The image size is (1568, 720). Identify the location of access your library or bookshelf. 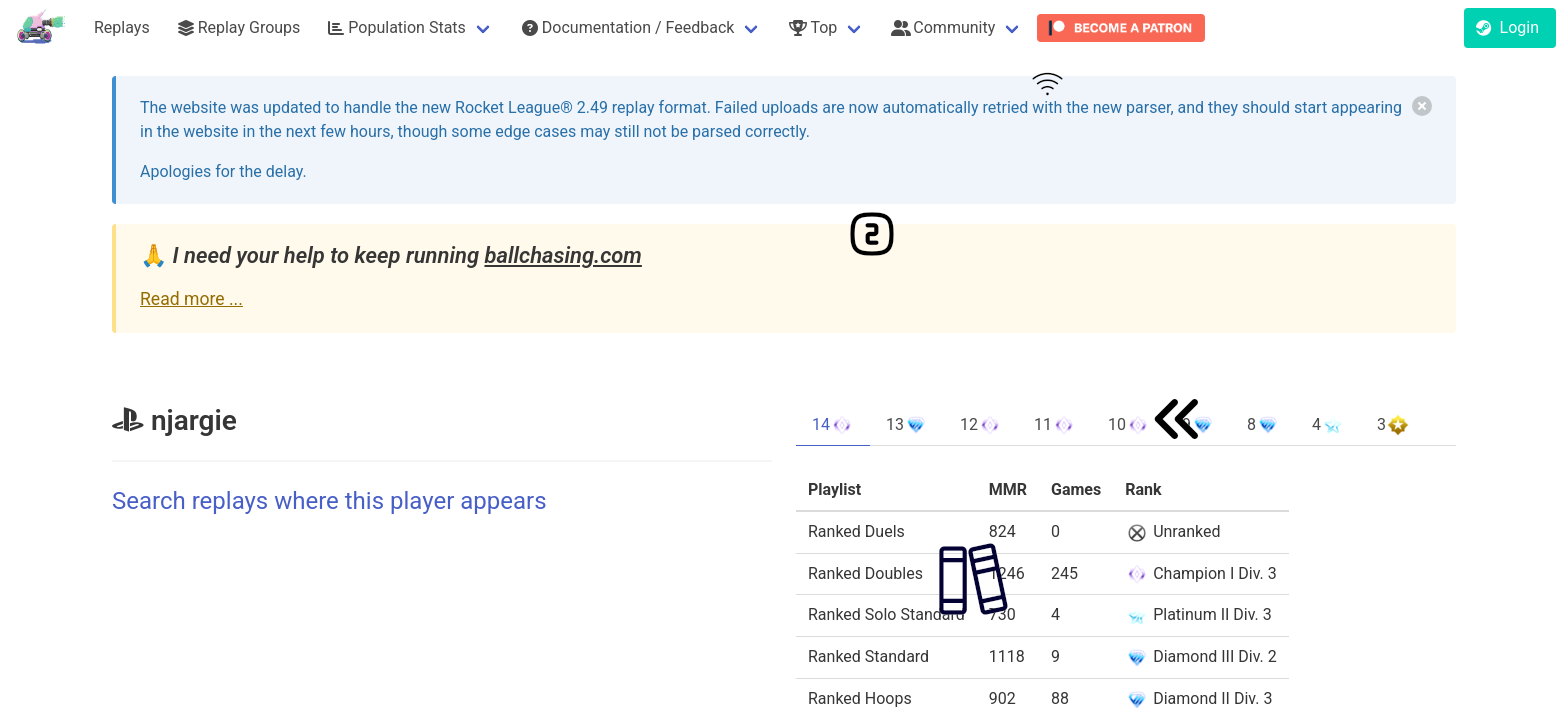
(970, 580).